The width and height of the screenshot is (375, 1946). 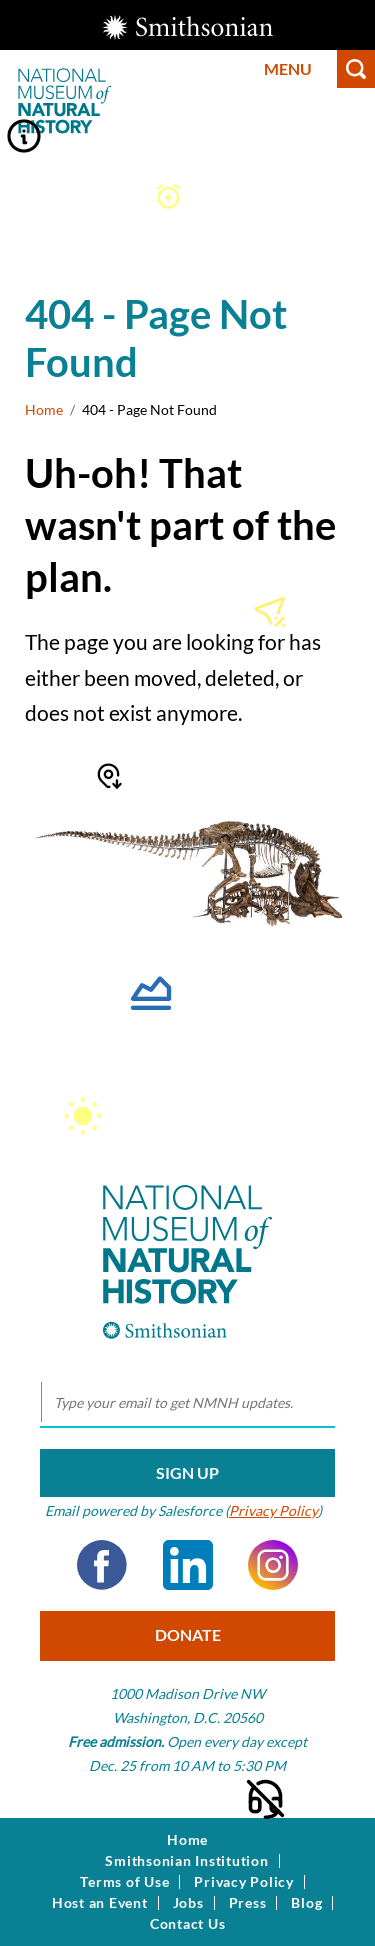 What do you see at coordinates (83, 1116) in the screenshot?
I see `decrease screen brightness` at bounding box center [83, 1116].